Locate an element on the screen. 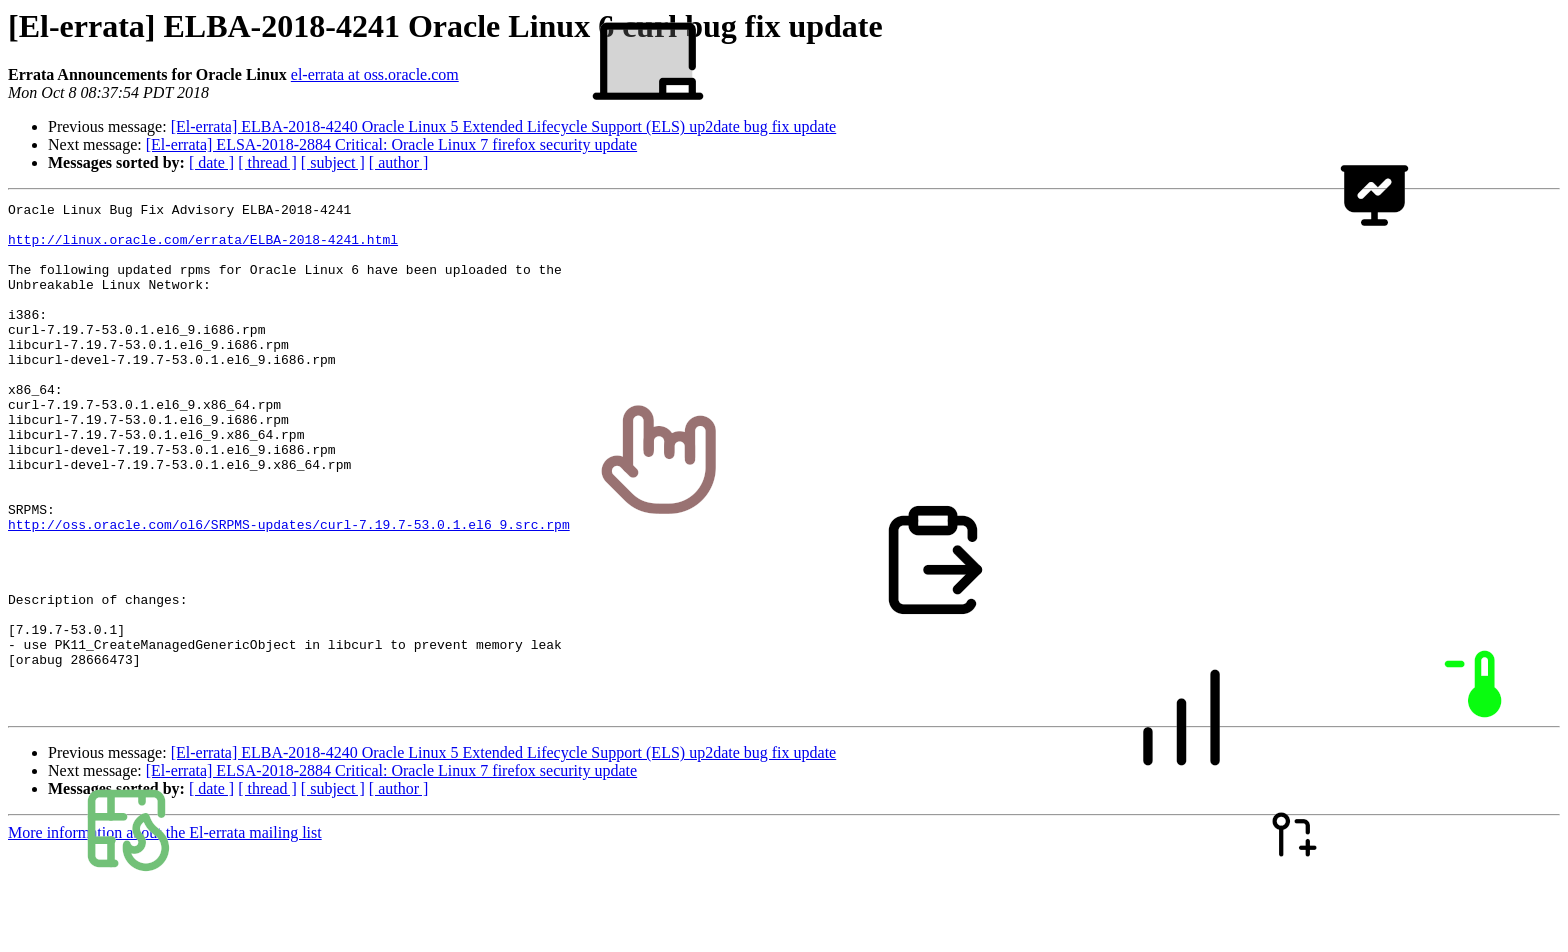 The image size is (1568, 952). firewall security settings is located at coordinates (126, 828).